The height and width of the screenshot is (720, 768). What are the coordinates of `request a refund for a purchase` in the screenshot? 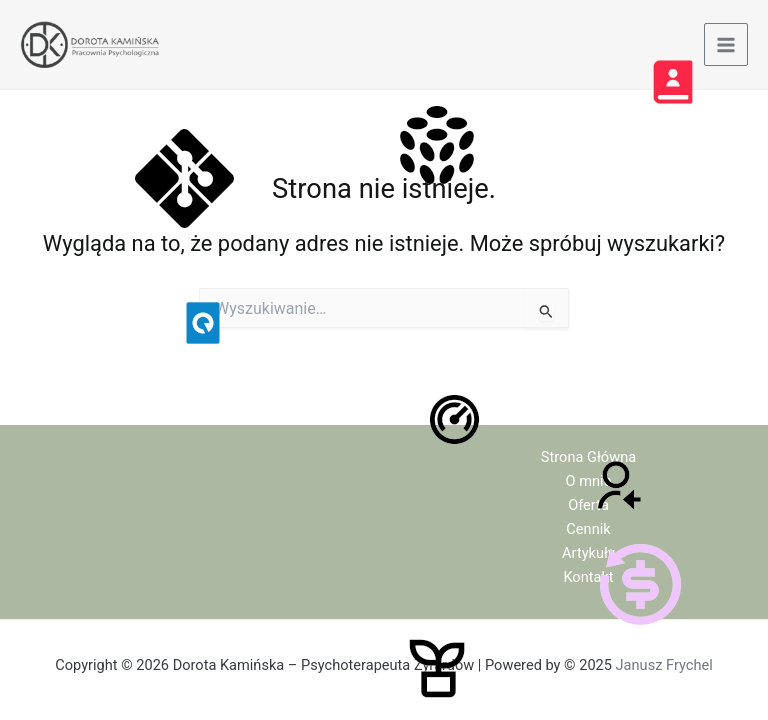 It's located at (640, 584).